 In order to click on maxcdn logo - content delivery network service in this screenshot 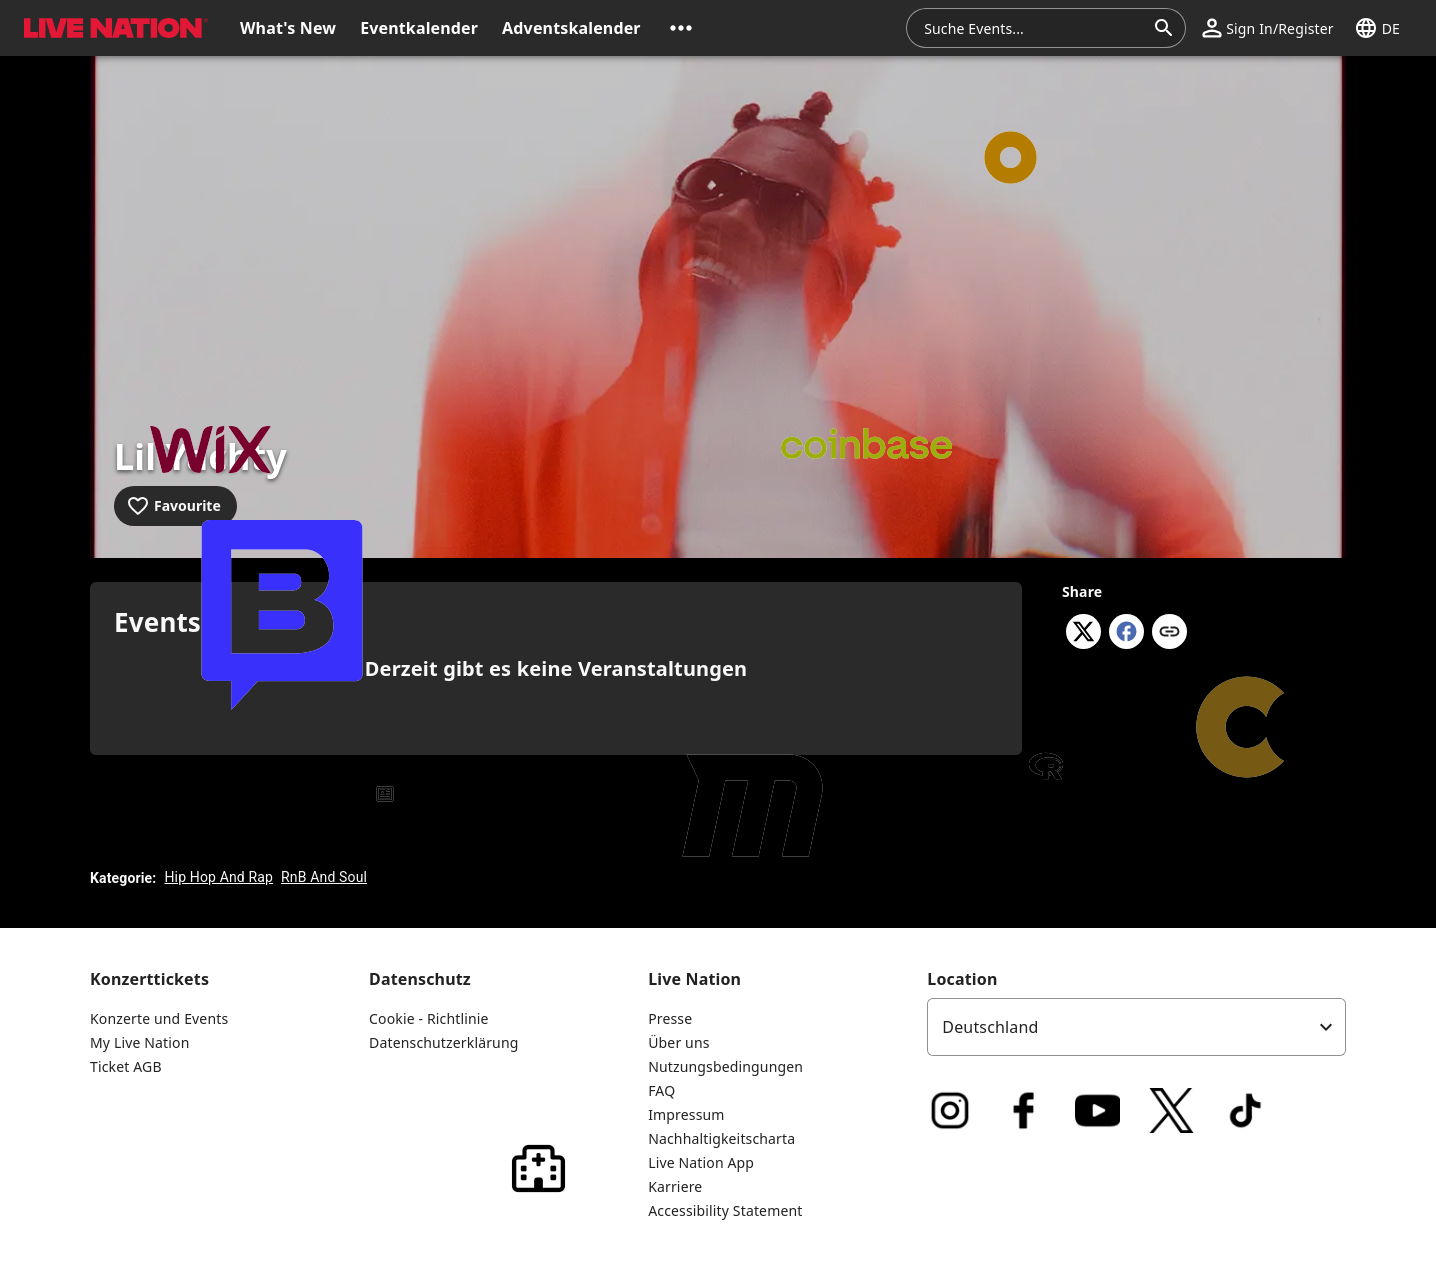, I will do `click(752, 805)`.